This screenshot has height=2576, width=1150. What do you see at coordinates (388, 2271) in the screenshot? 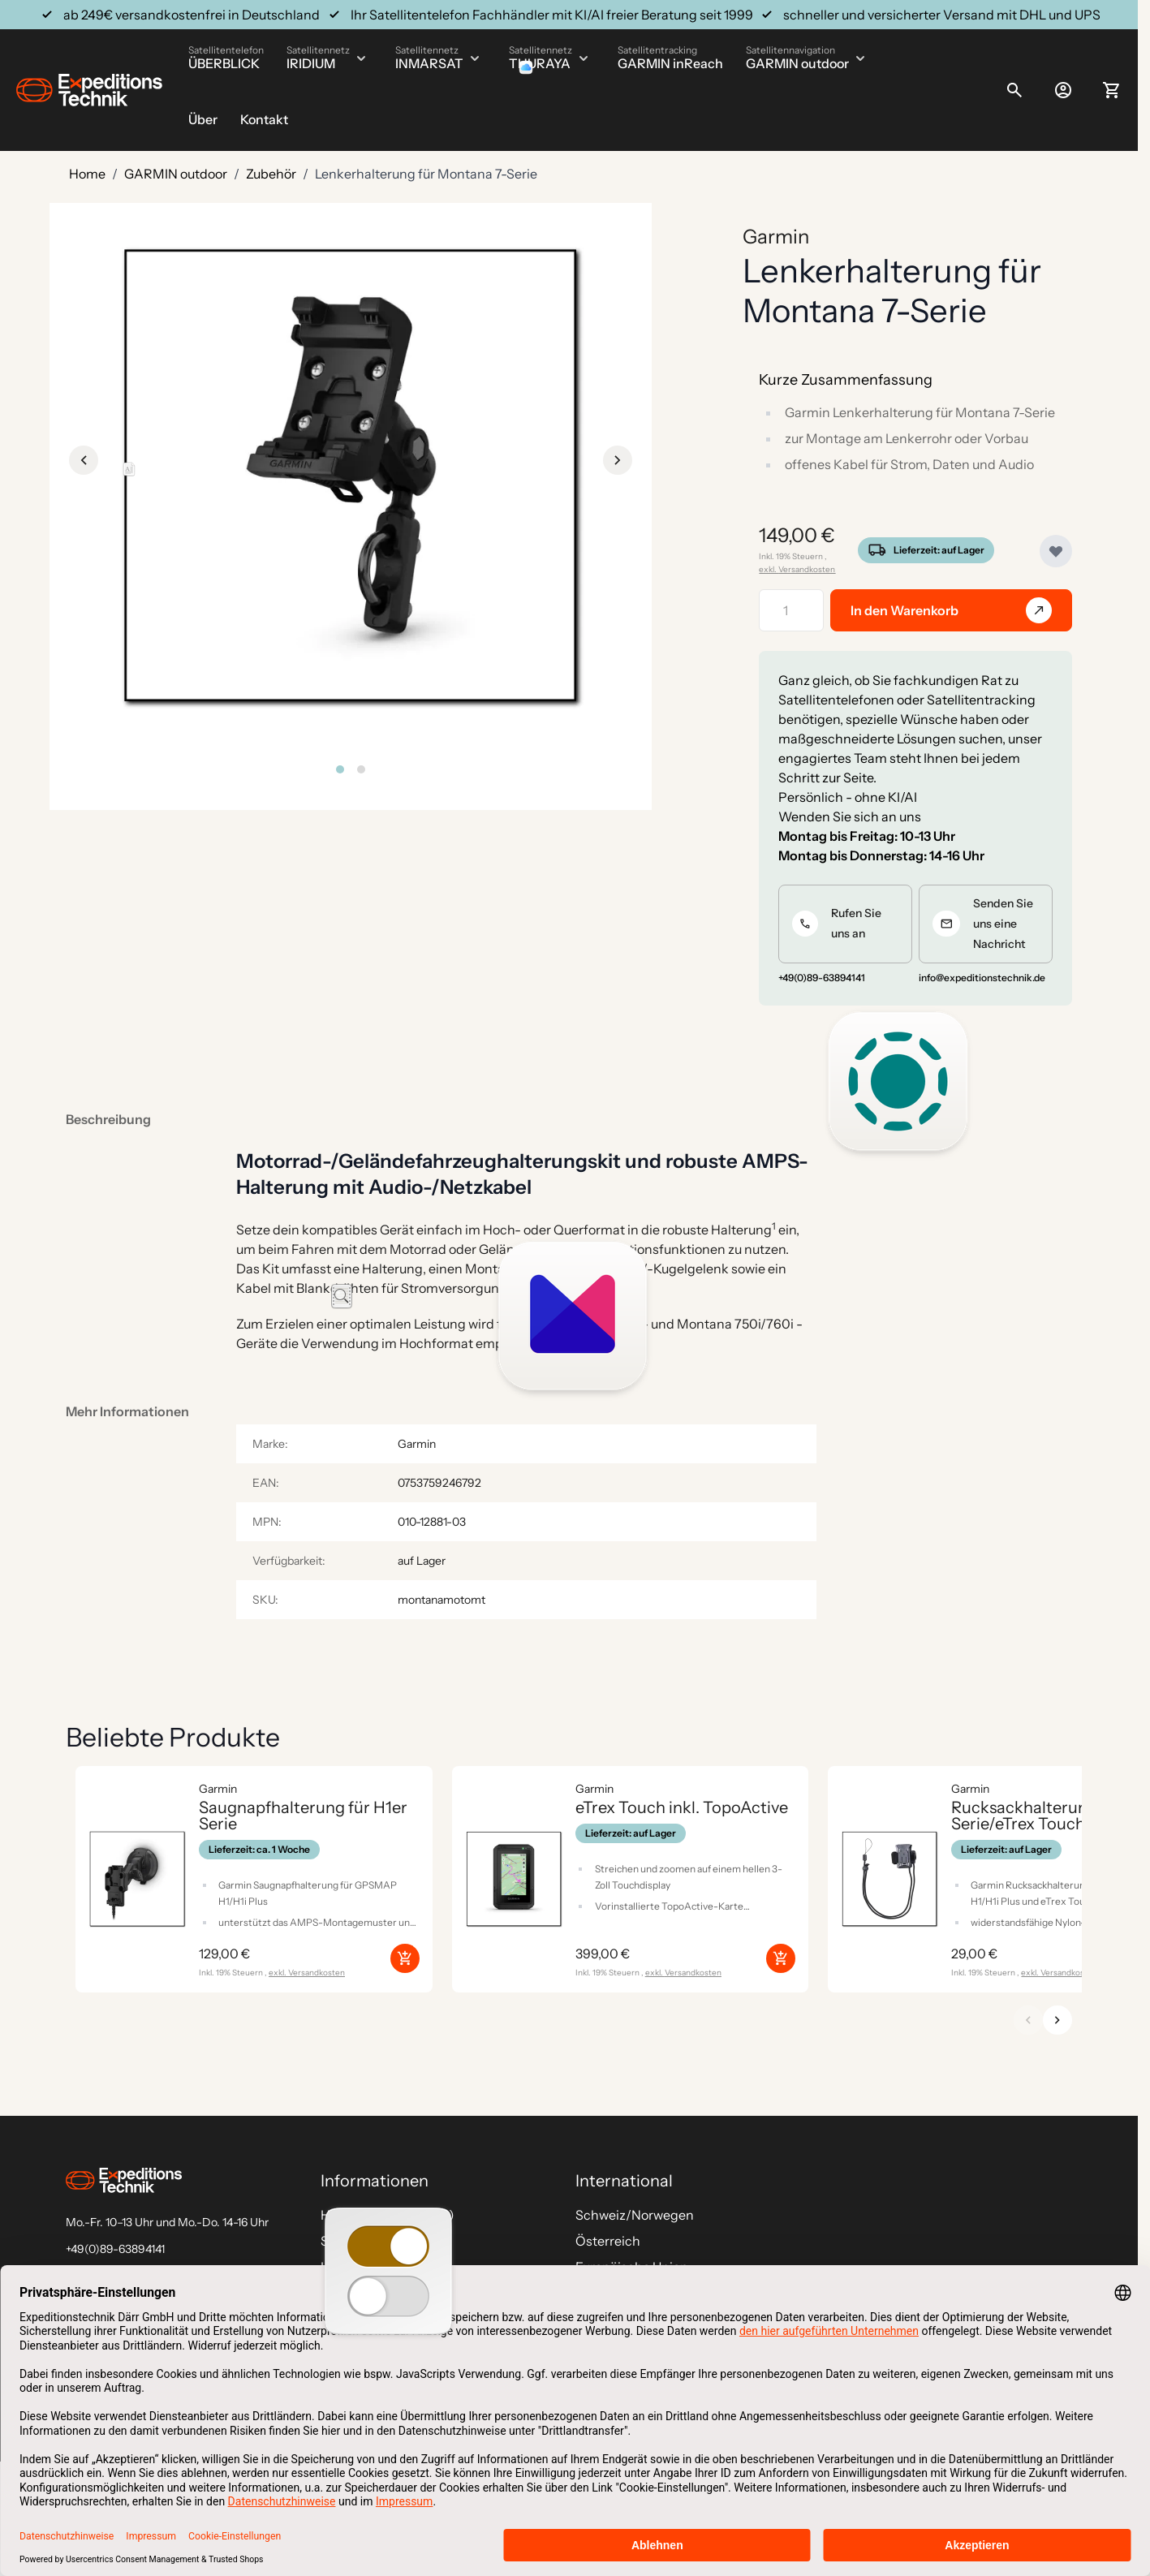
I see `open system tweaks or settings customization` at bounding box center [388, 2271].